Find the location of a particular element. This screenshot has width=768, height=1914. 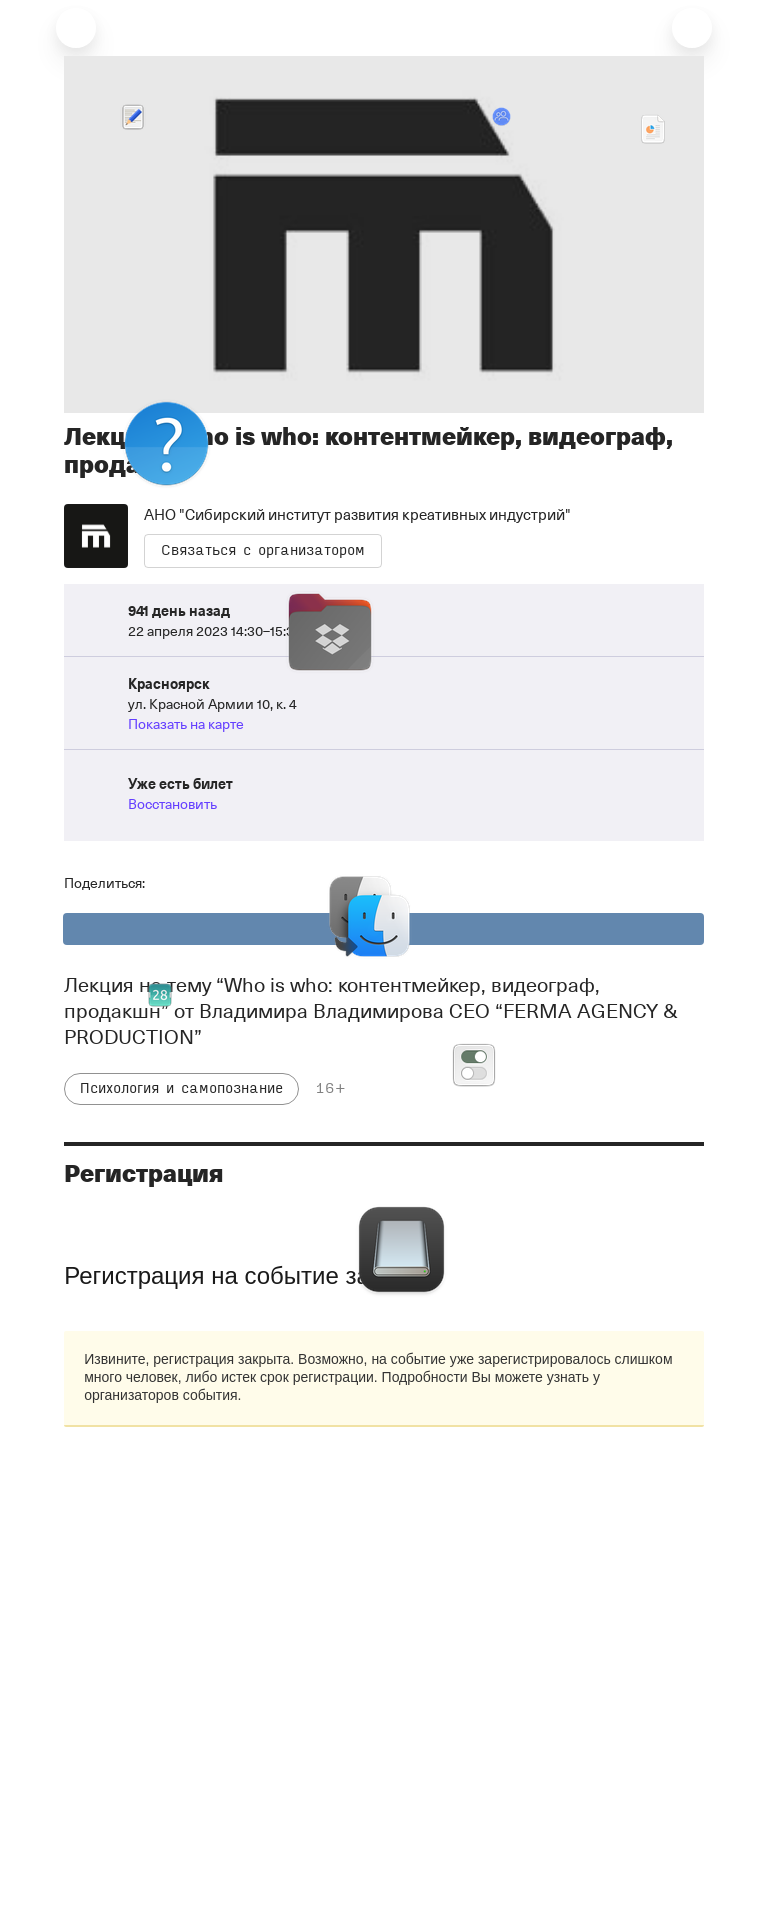

manage user accounts and groups is located at coordinates (501, 116).